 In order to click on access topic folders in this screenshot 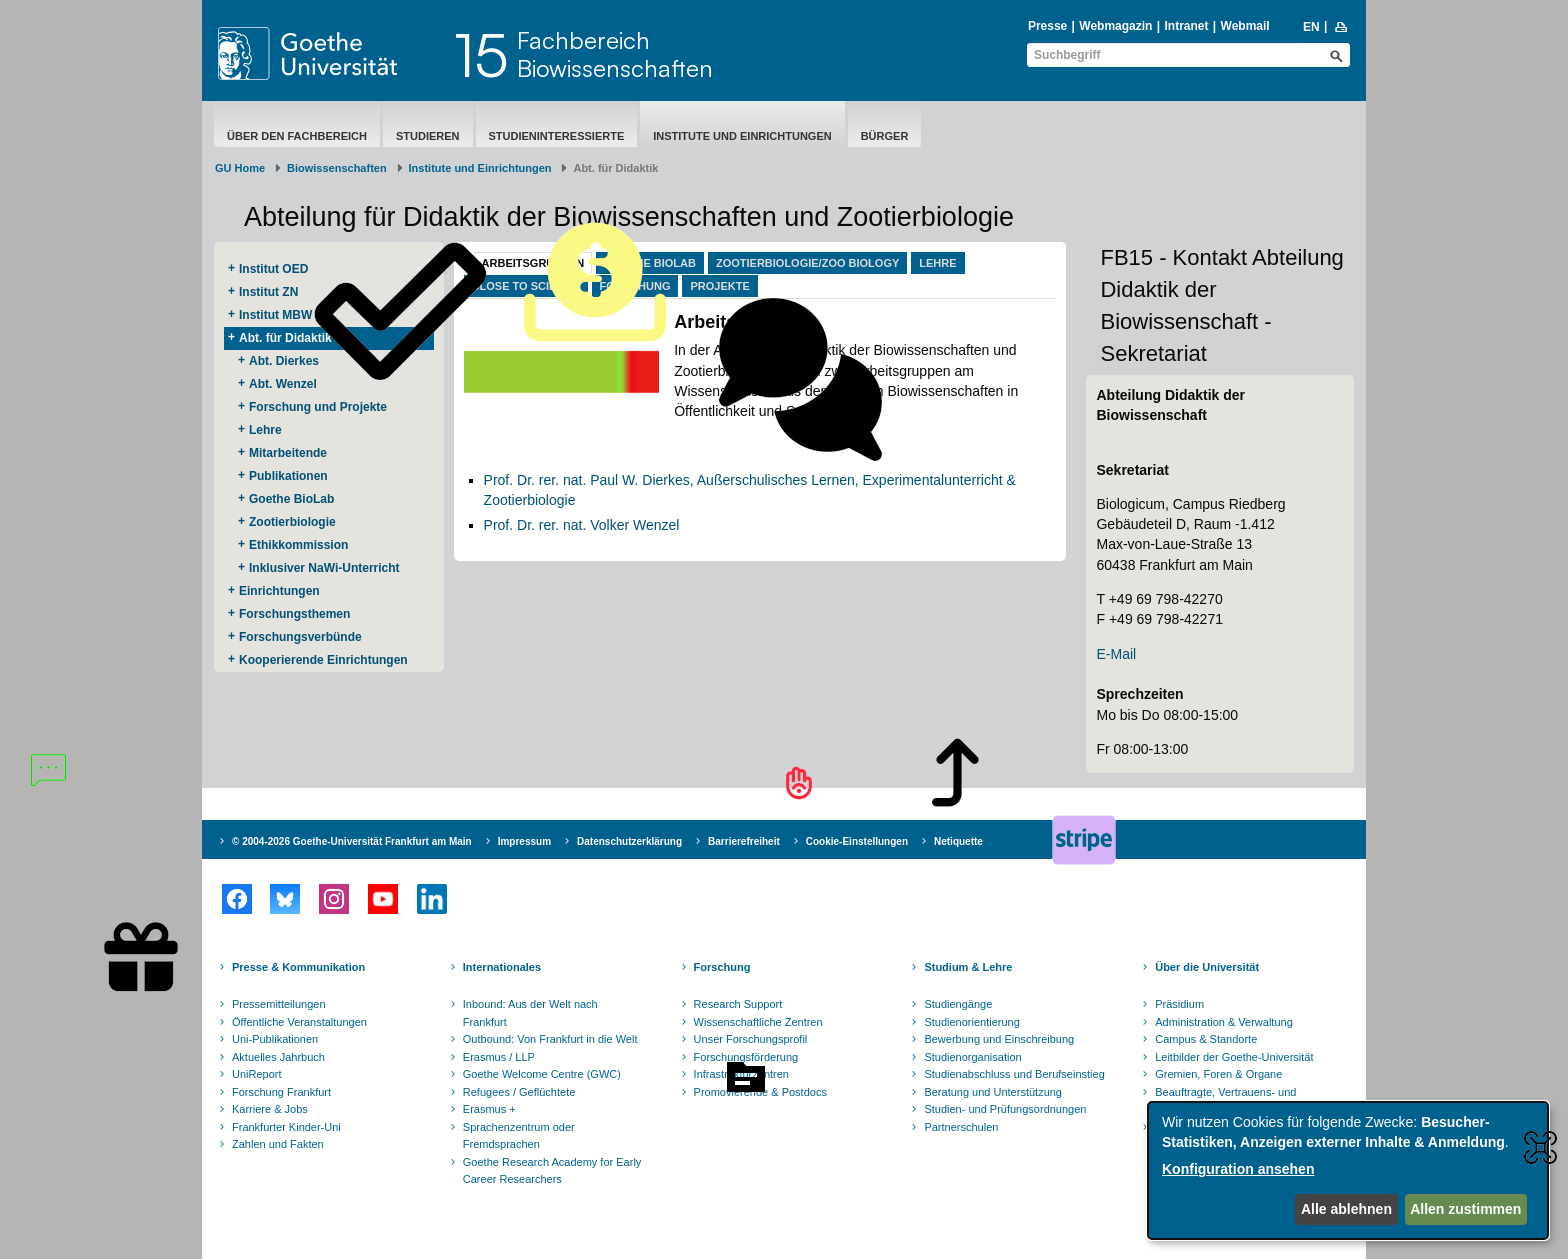, I will do `click(746, 1077)`.